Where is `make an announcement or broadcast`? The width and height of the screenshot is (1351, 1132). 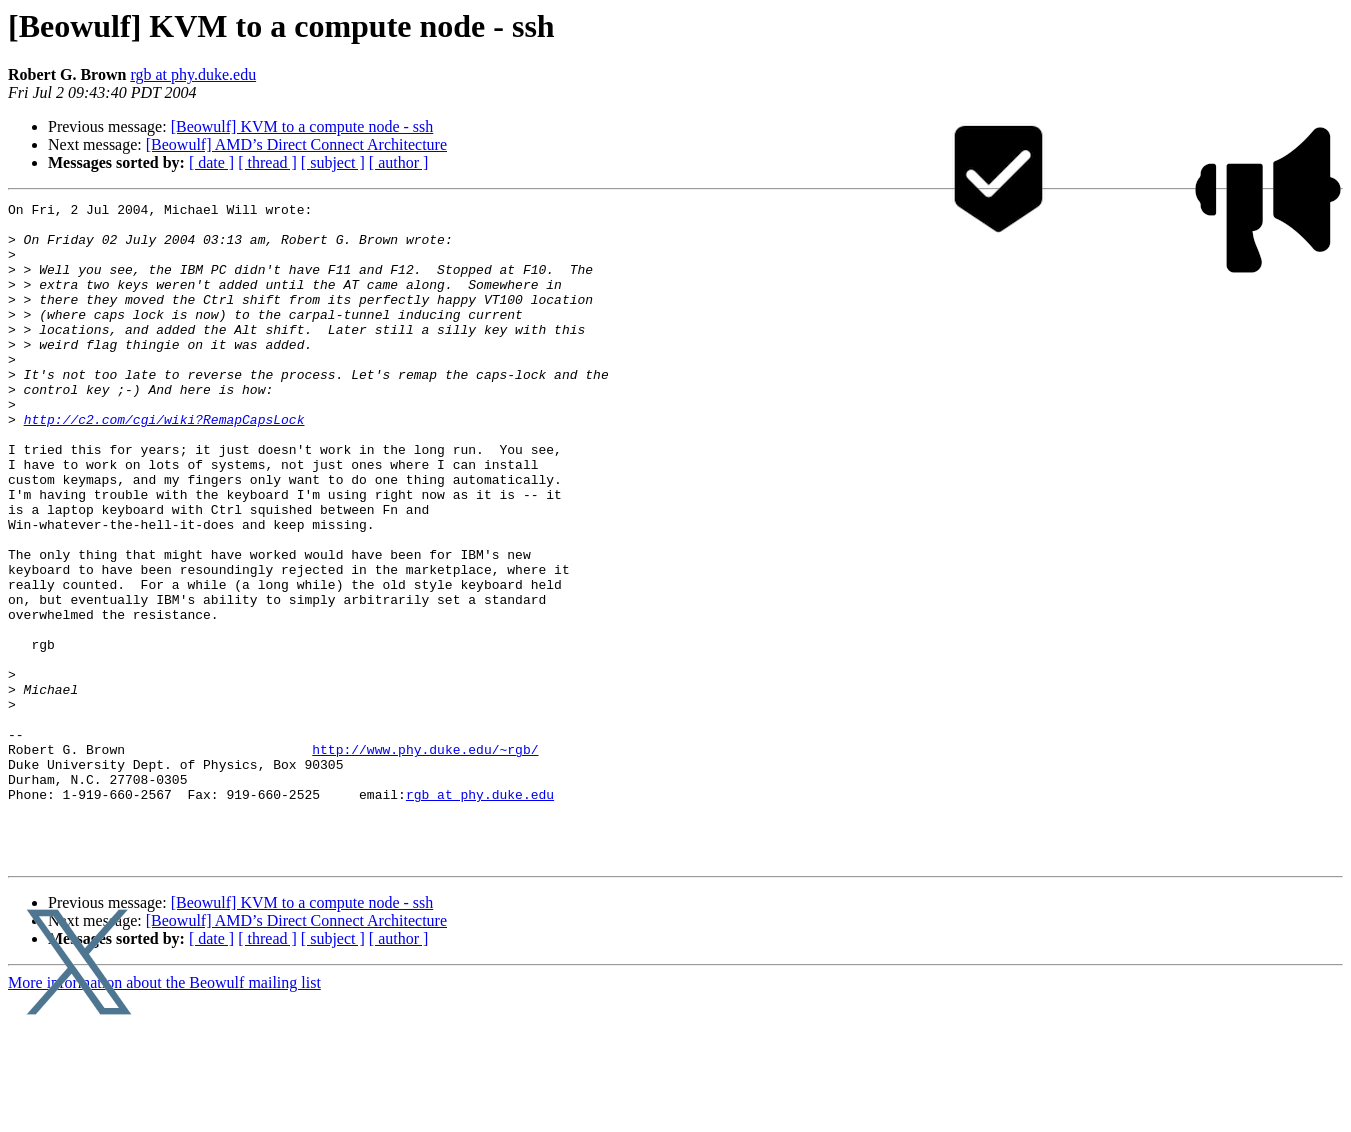 make an announcement or broadcast is located at coordinates (1268, 200).